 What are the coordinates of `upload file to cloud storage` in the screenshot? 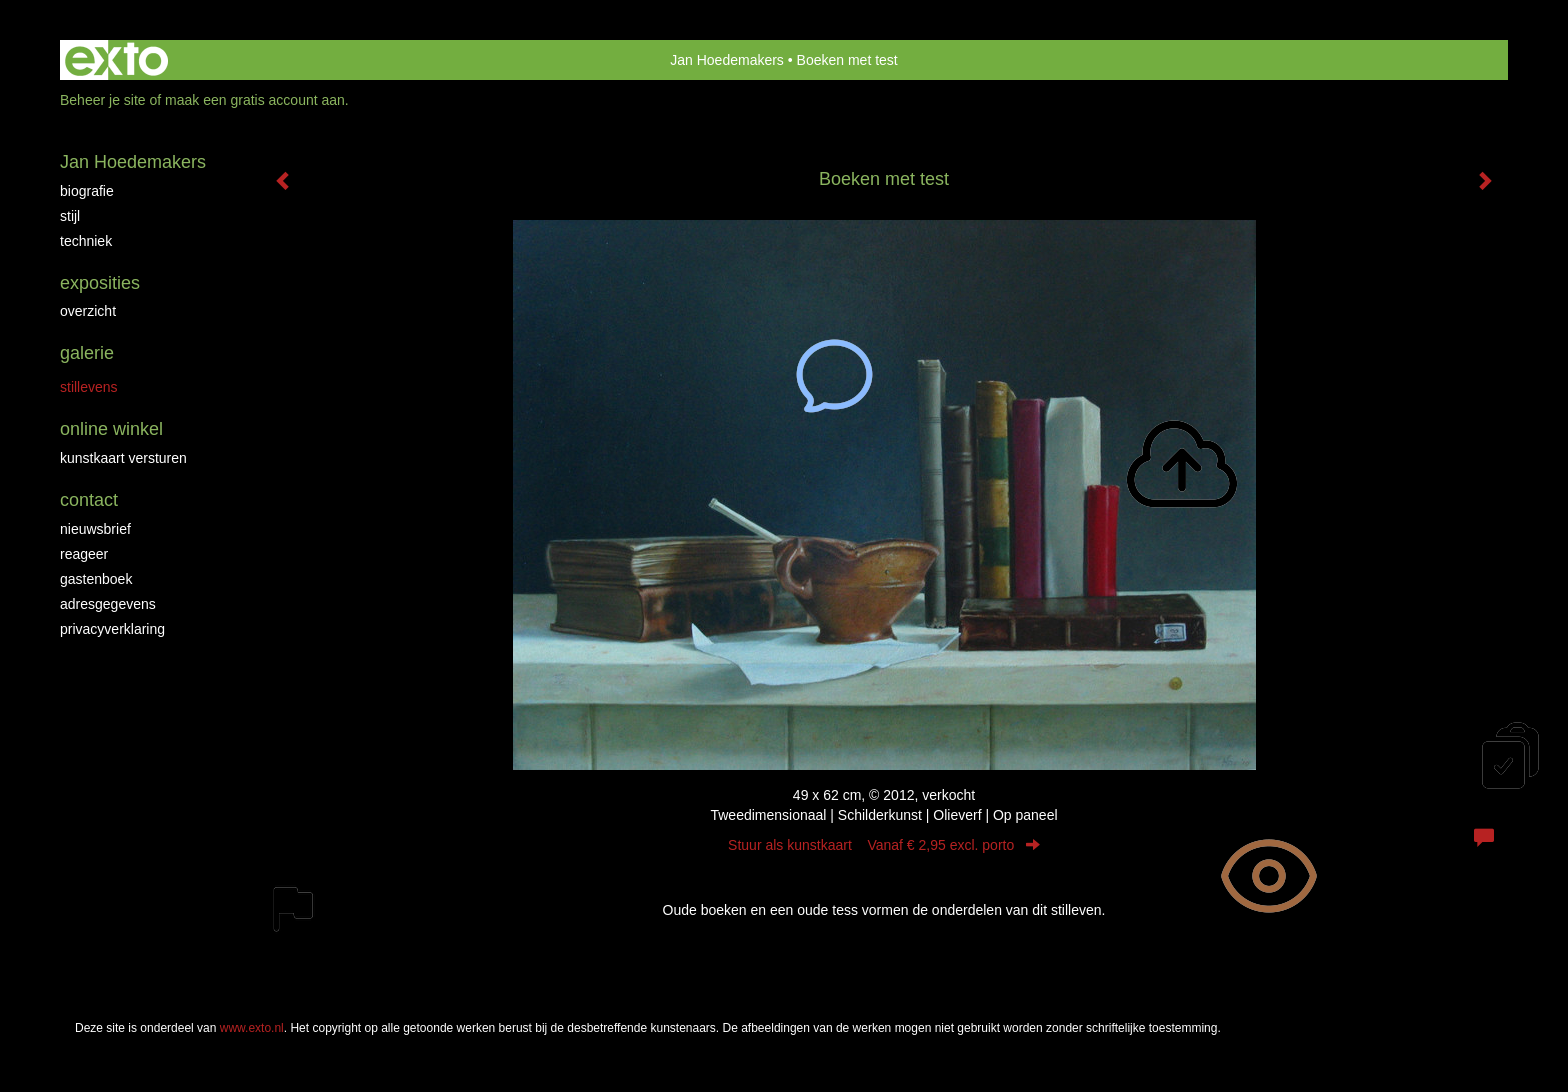 It's located at (1182, 464).